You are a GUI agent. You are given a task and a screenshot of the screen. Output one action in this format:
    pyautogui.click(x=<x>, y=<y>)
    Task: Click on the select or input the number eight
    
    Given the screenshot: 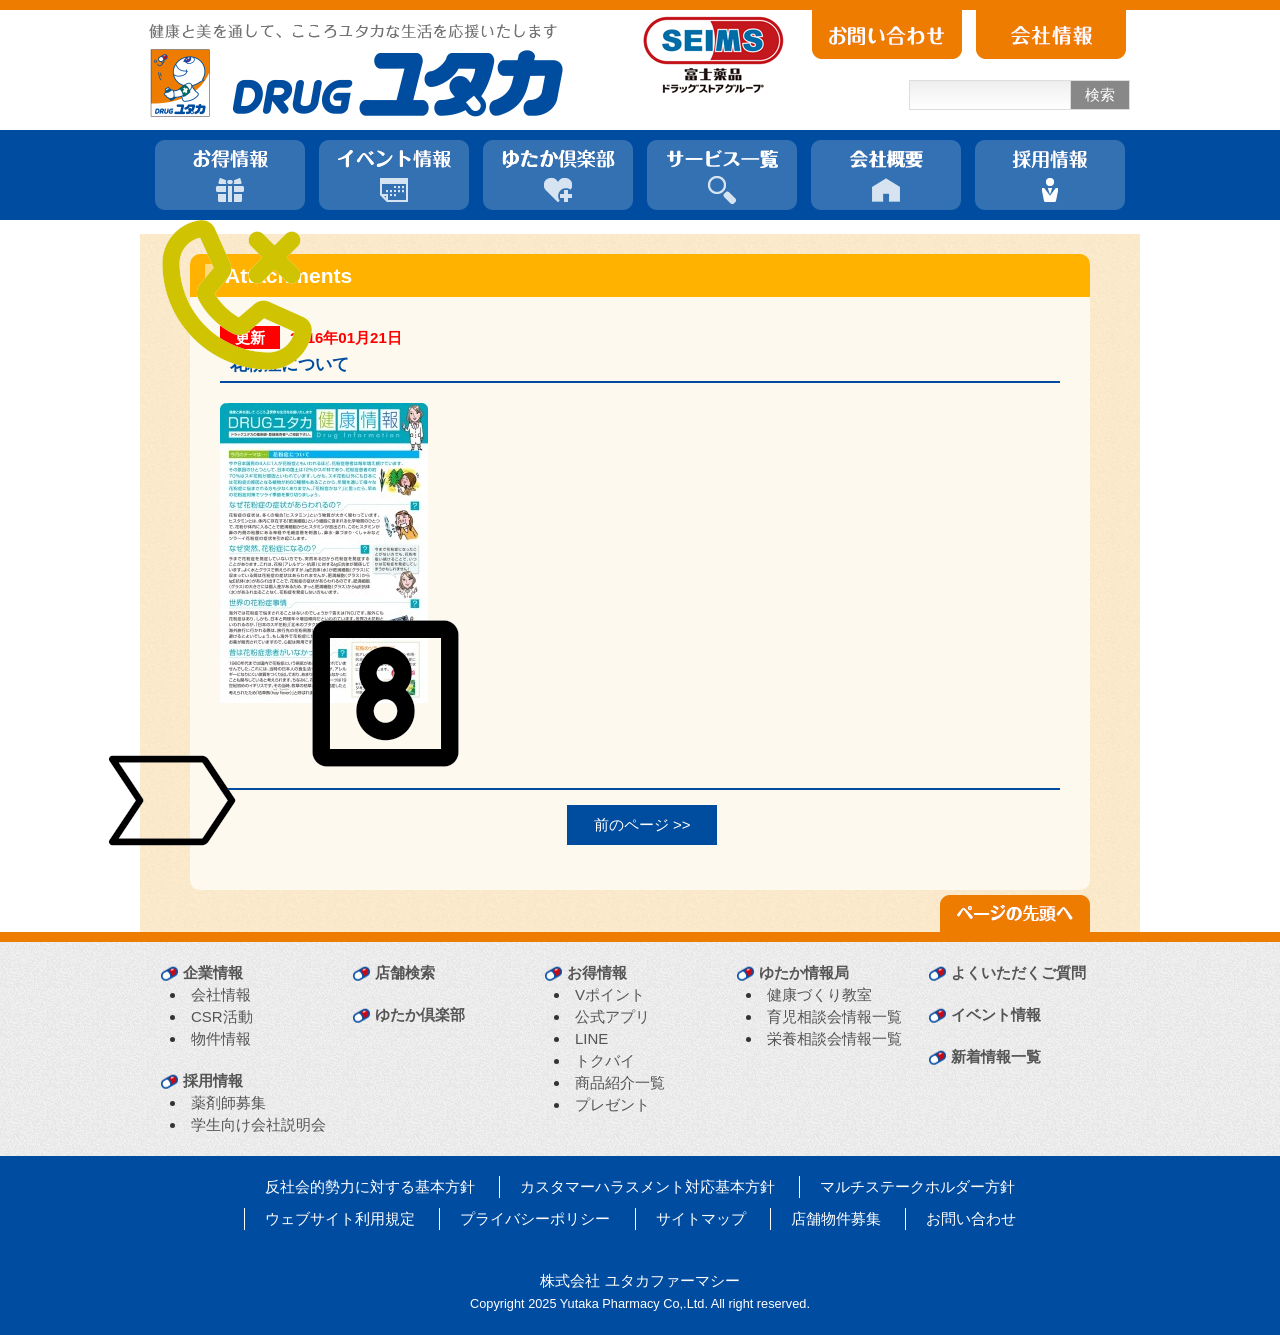 What is the action you would take?
    pyautogui.click(x=385, y=693)
    